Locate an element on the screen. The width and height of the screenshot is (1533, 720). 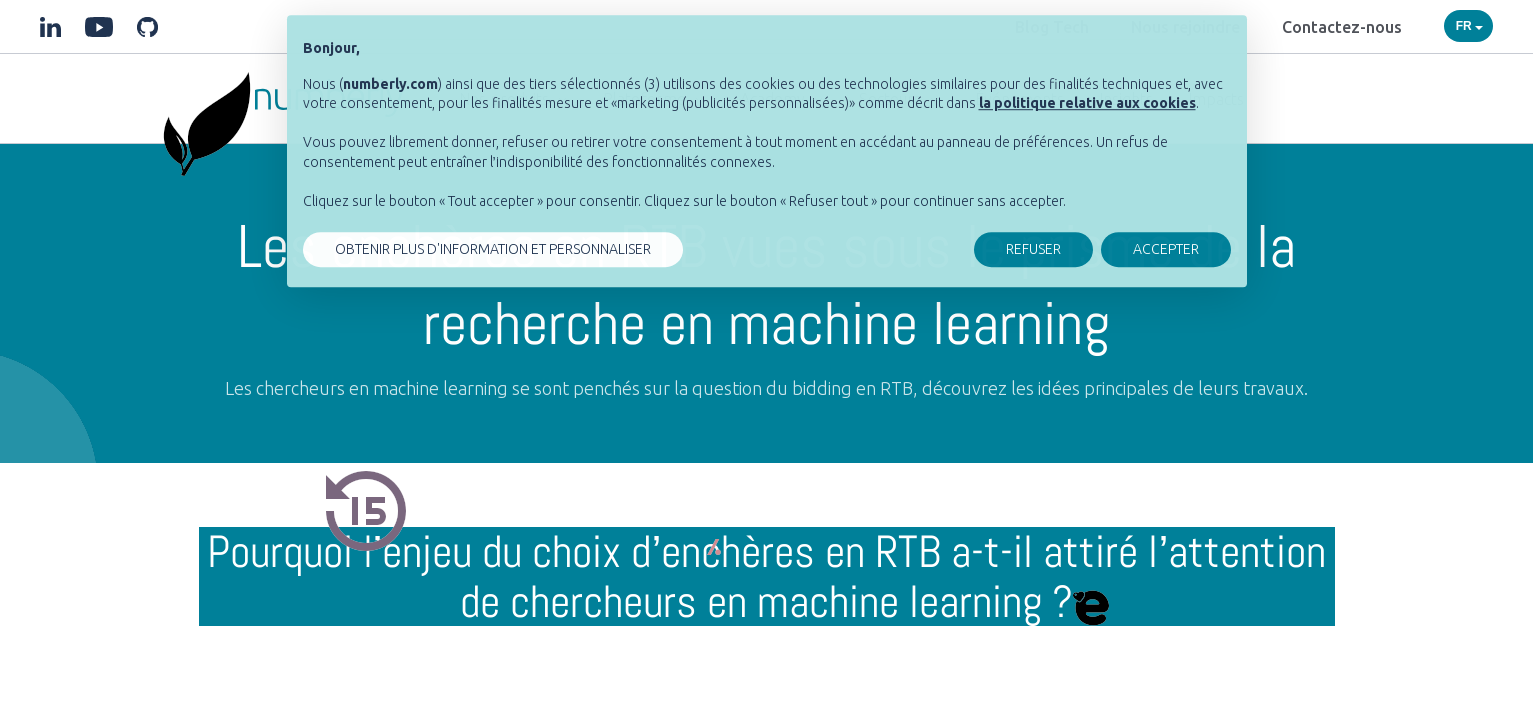
rewind 15 seconds is located at coordinates (366, 511).